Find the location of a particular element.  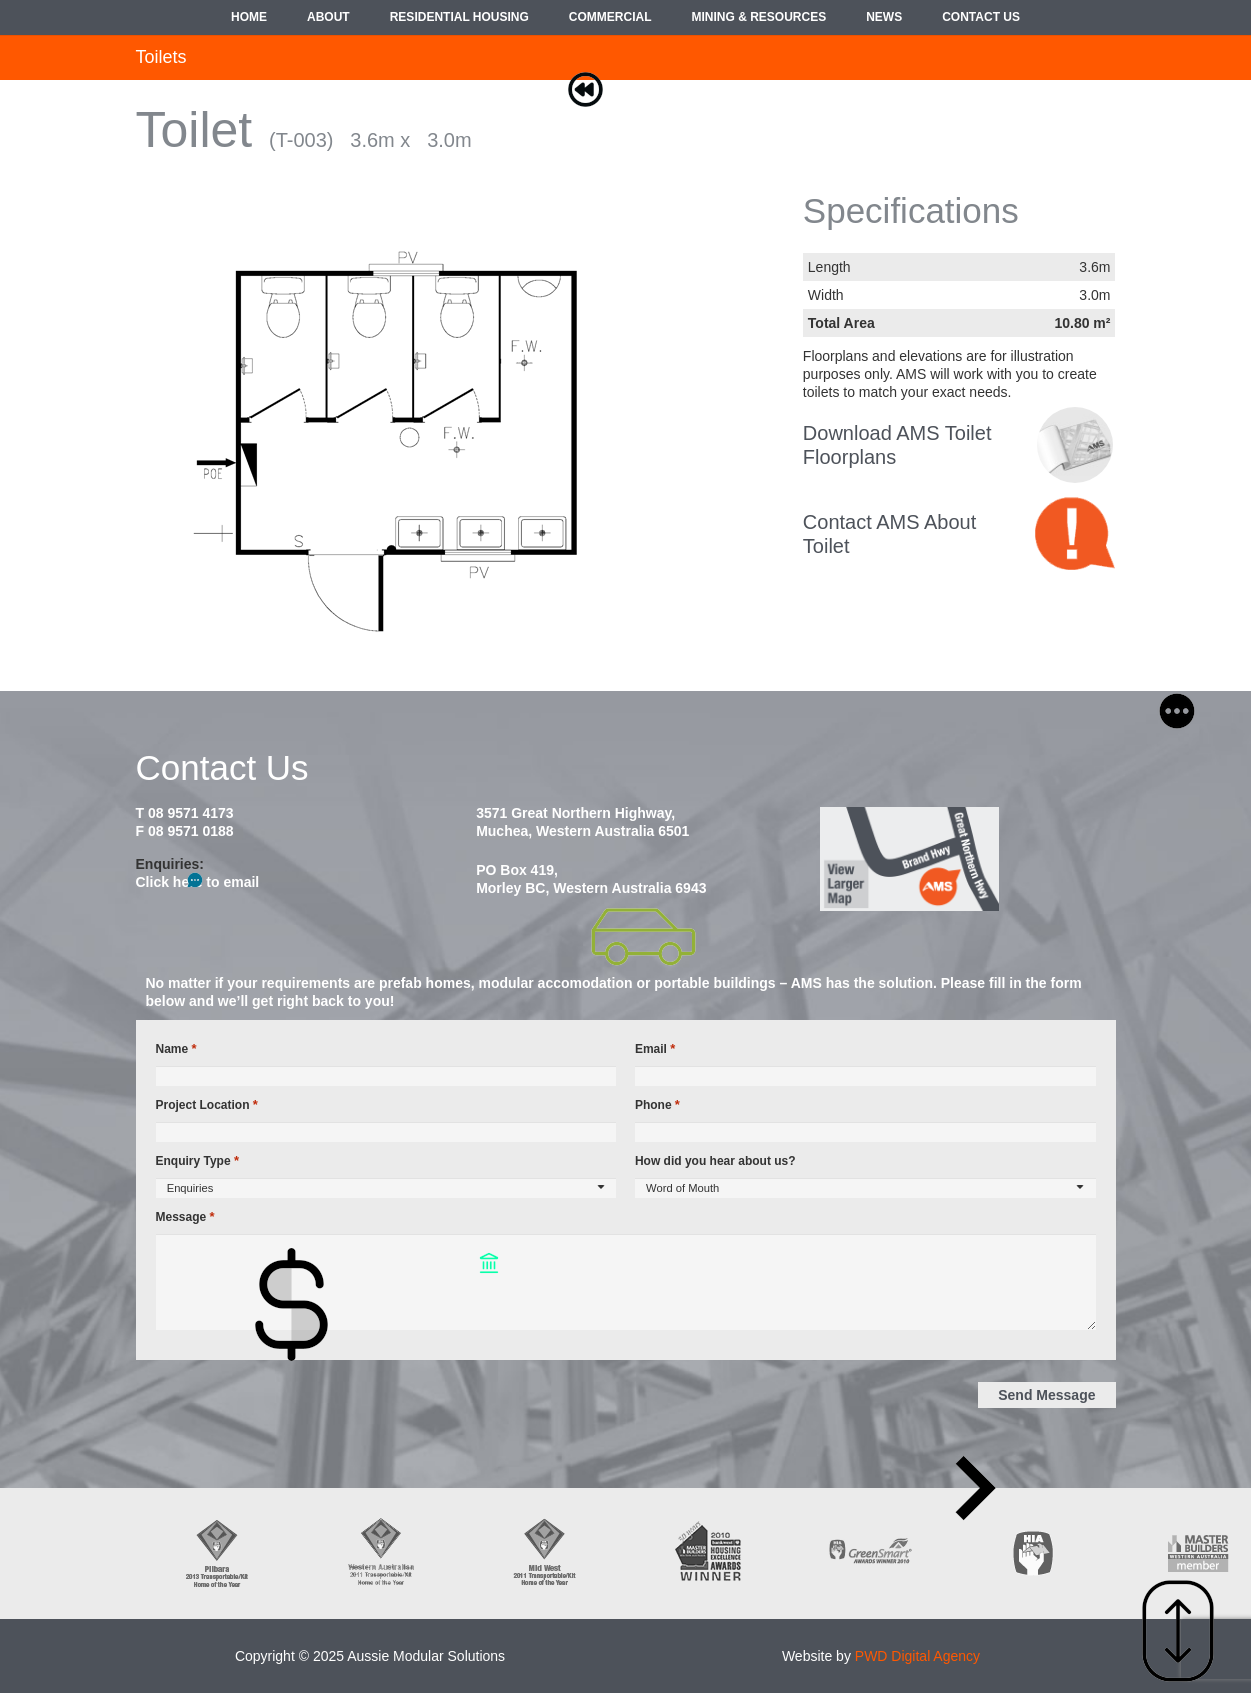

access vehicle or car-related settings is located at coordinates (643, 933).